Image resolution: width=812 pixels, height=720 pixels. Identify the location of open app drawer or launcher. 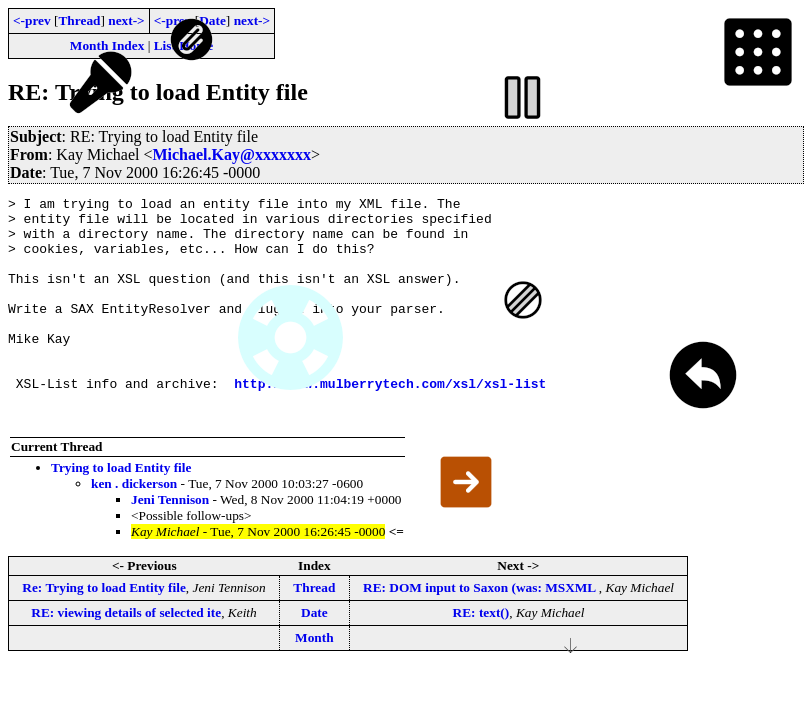
(758, 52).